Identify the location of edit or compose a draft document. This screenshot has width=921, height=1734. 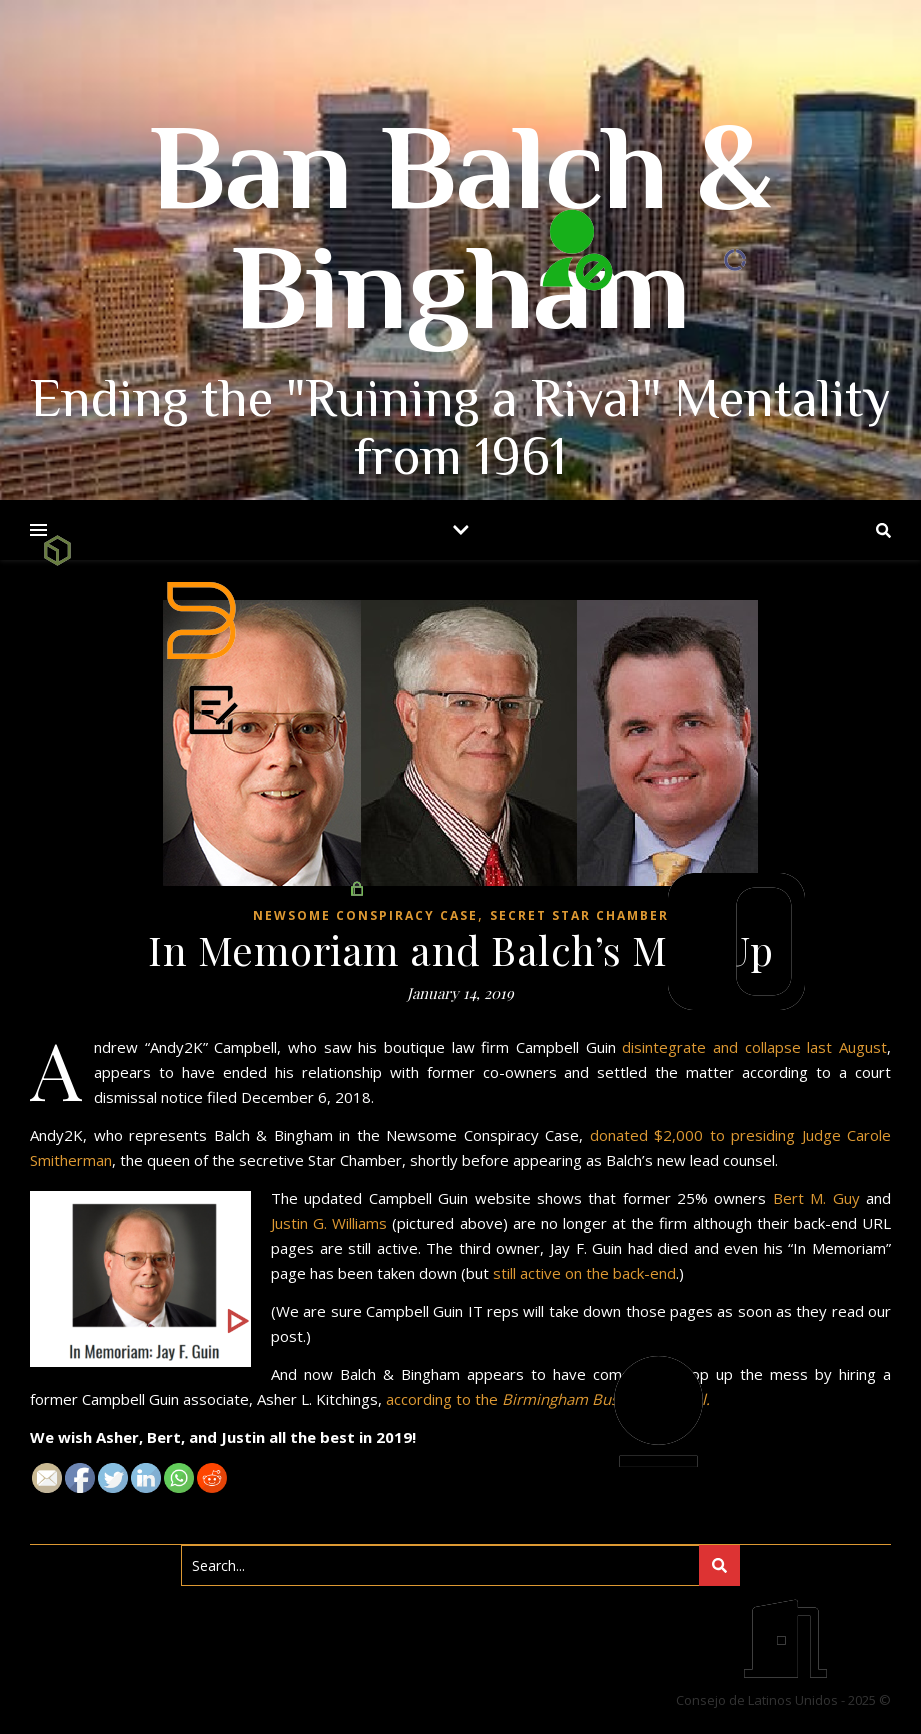
(211, 710).